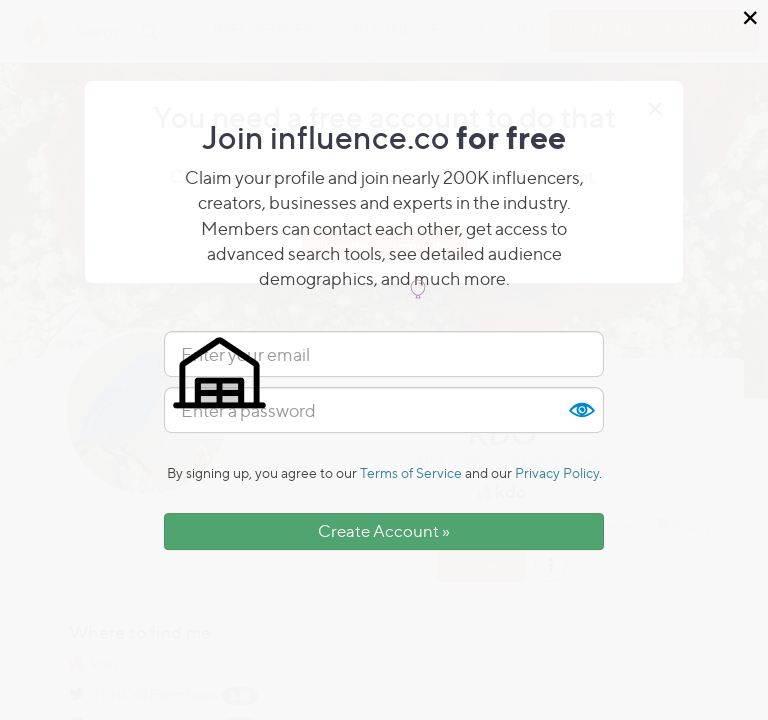 This screenshot has width=768, height=720. What do you see at coordinates (418, 289) in the screenshot?
I see `indicates a celebration or birthday event` at bounding box center [418, 289].